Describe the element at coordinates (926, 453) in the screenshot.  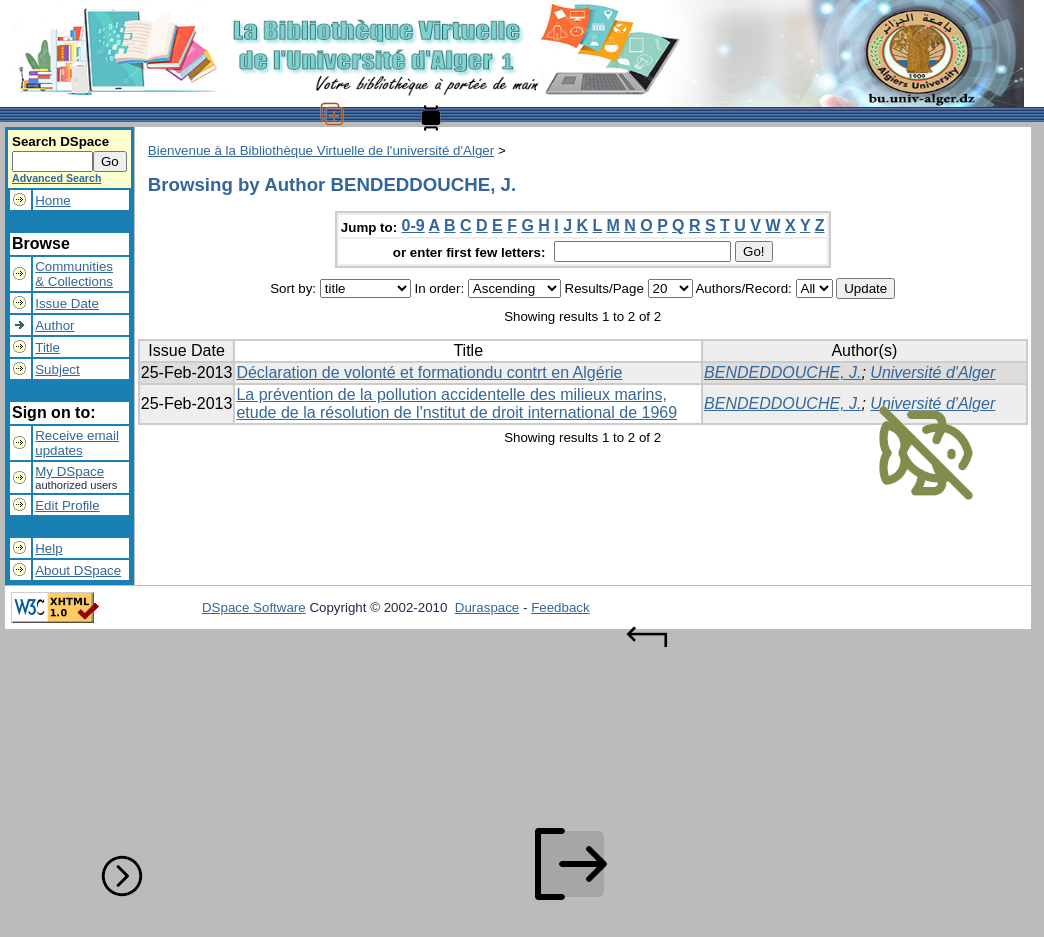
I see `indicates no fishing allowed` at that location.